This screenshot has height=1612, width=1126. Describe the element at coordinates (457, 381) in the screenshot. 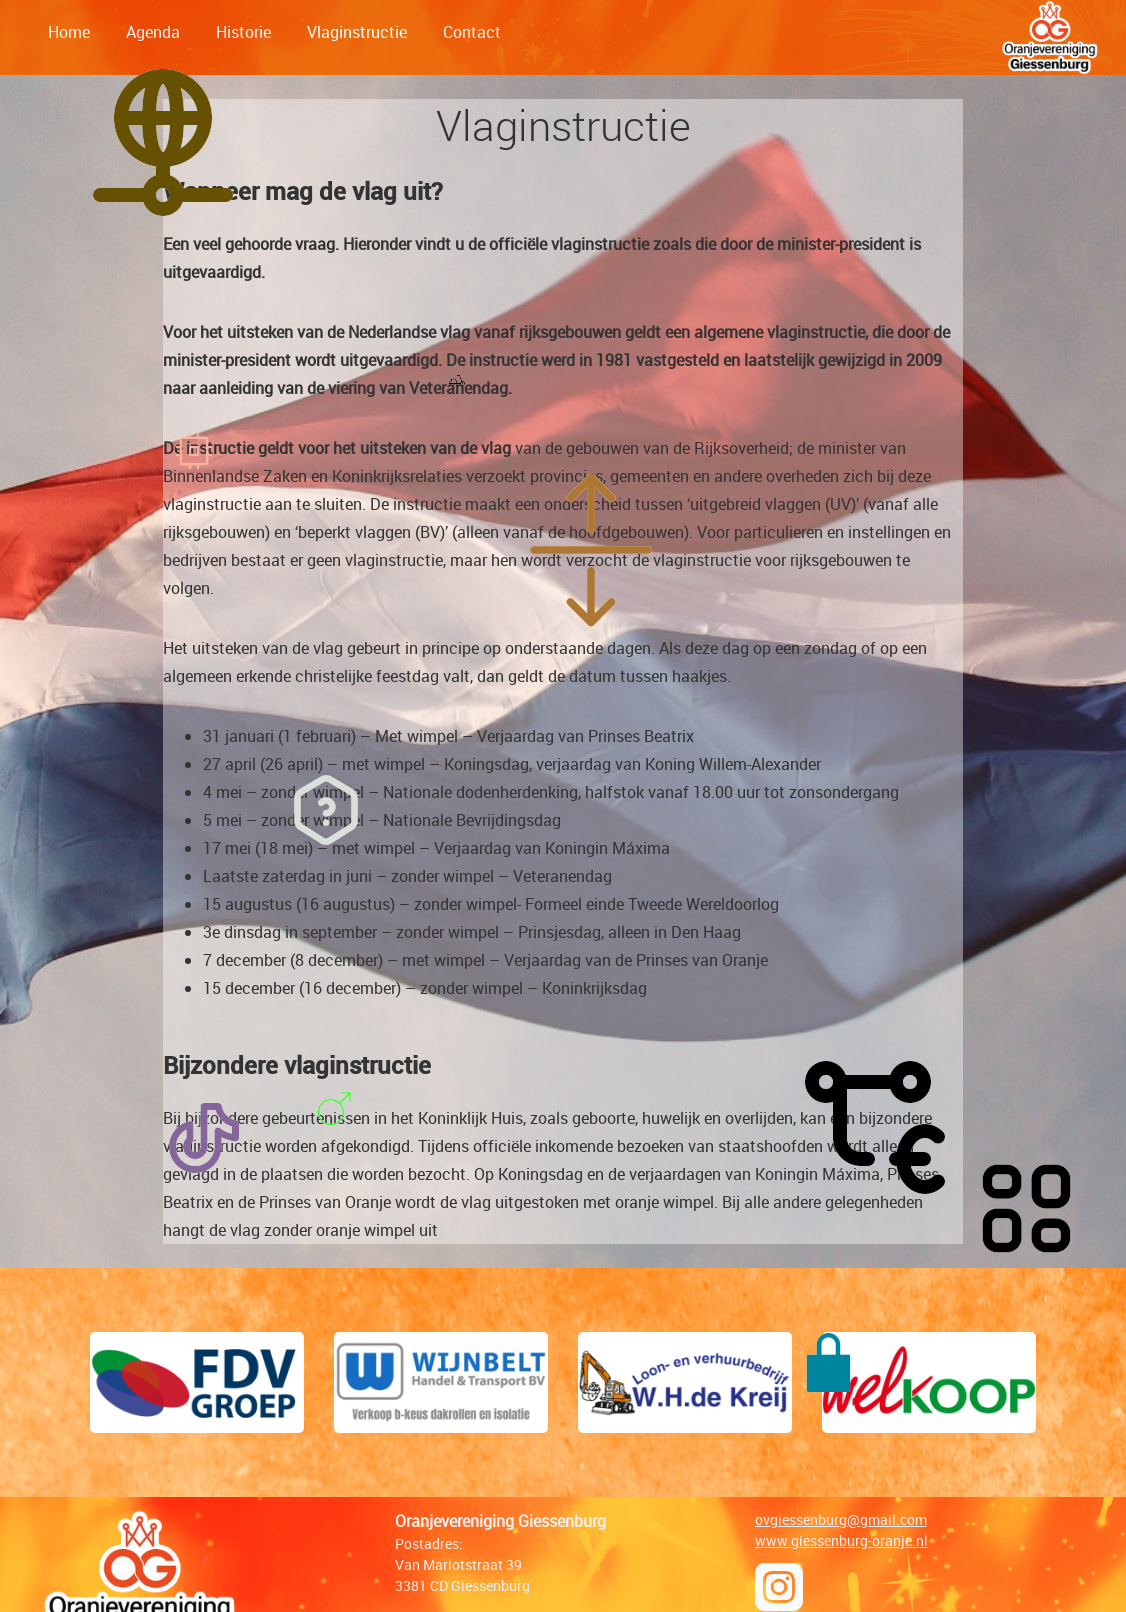

I see `select moped or scooter delivery option` at that location.